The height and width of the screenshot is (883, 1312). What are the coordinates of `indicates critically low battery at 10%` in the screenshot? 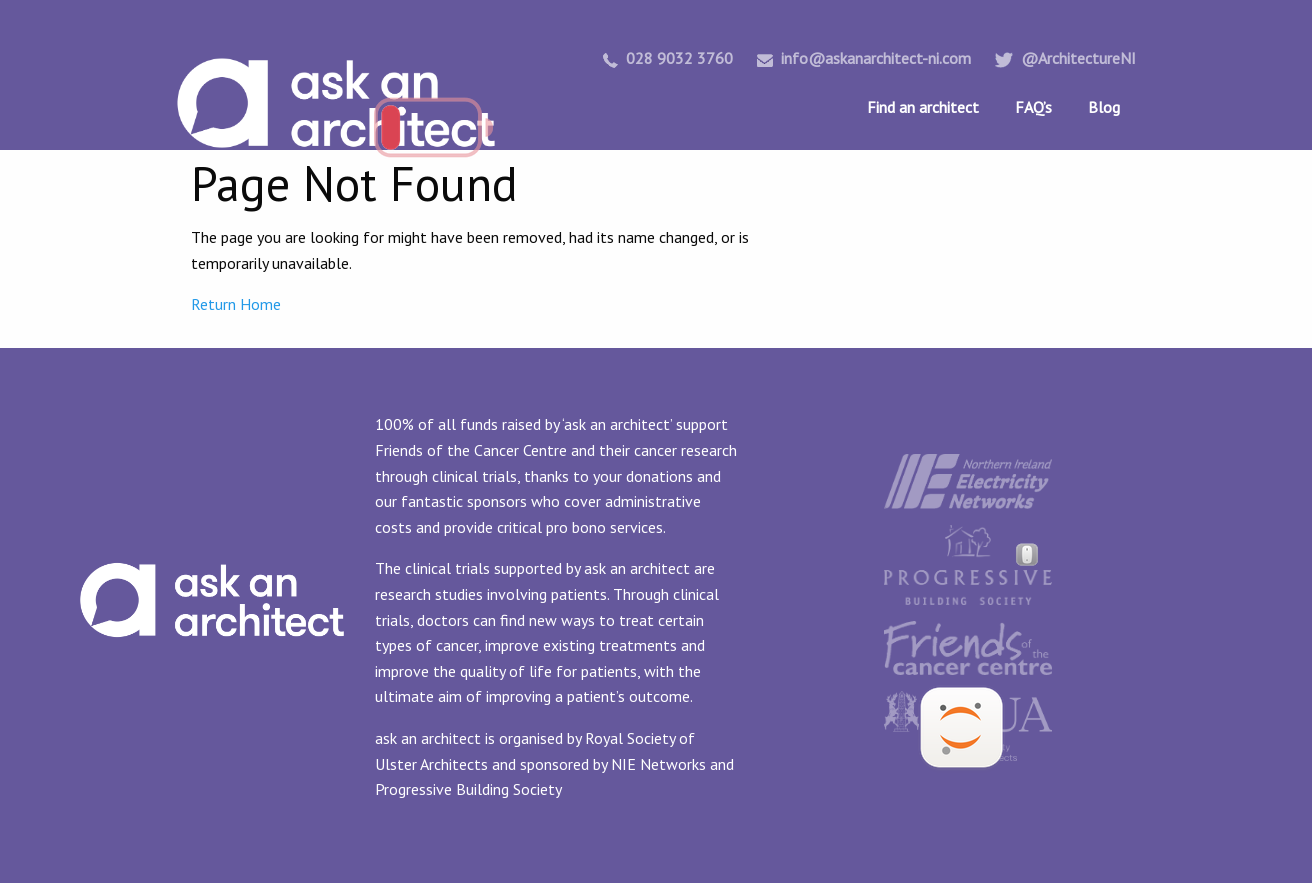 It's located at (433, 127).